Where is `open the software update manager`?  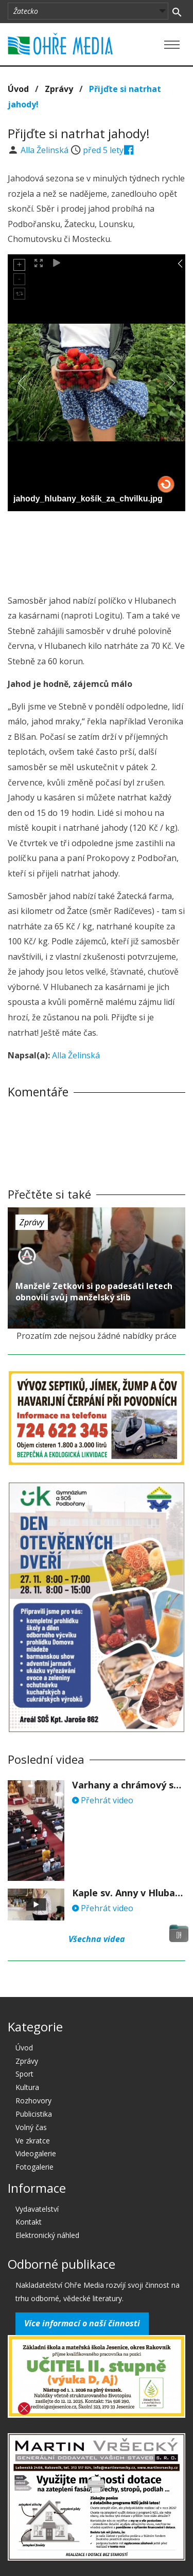 open the software update manager is located at coordinates (27, 1256).